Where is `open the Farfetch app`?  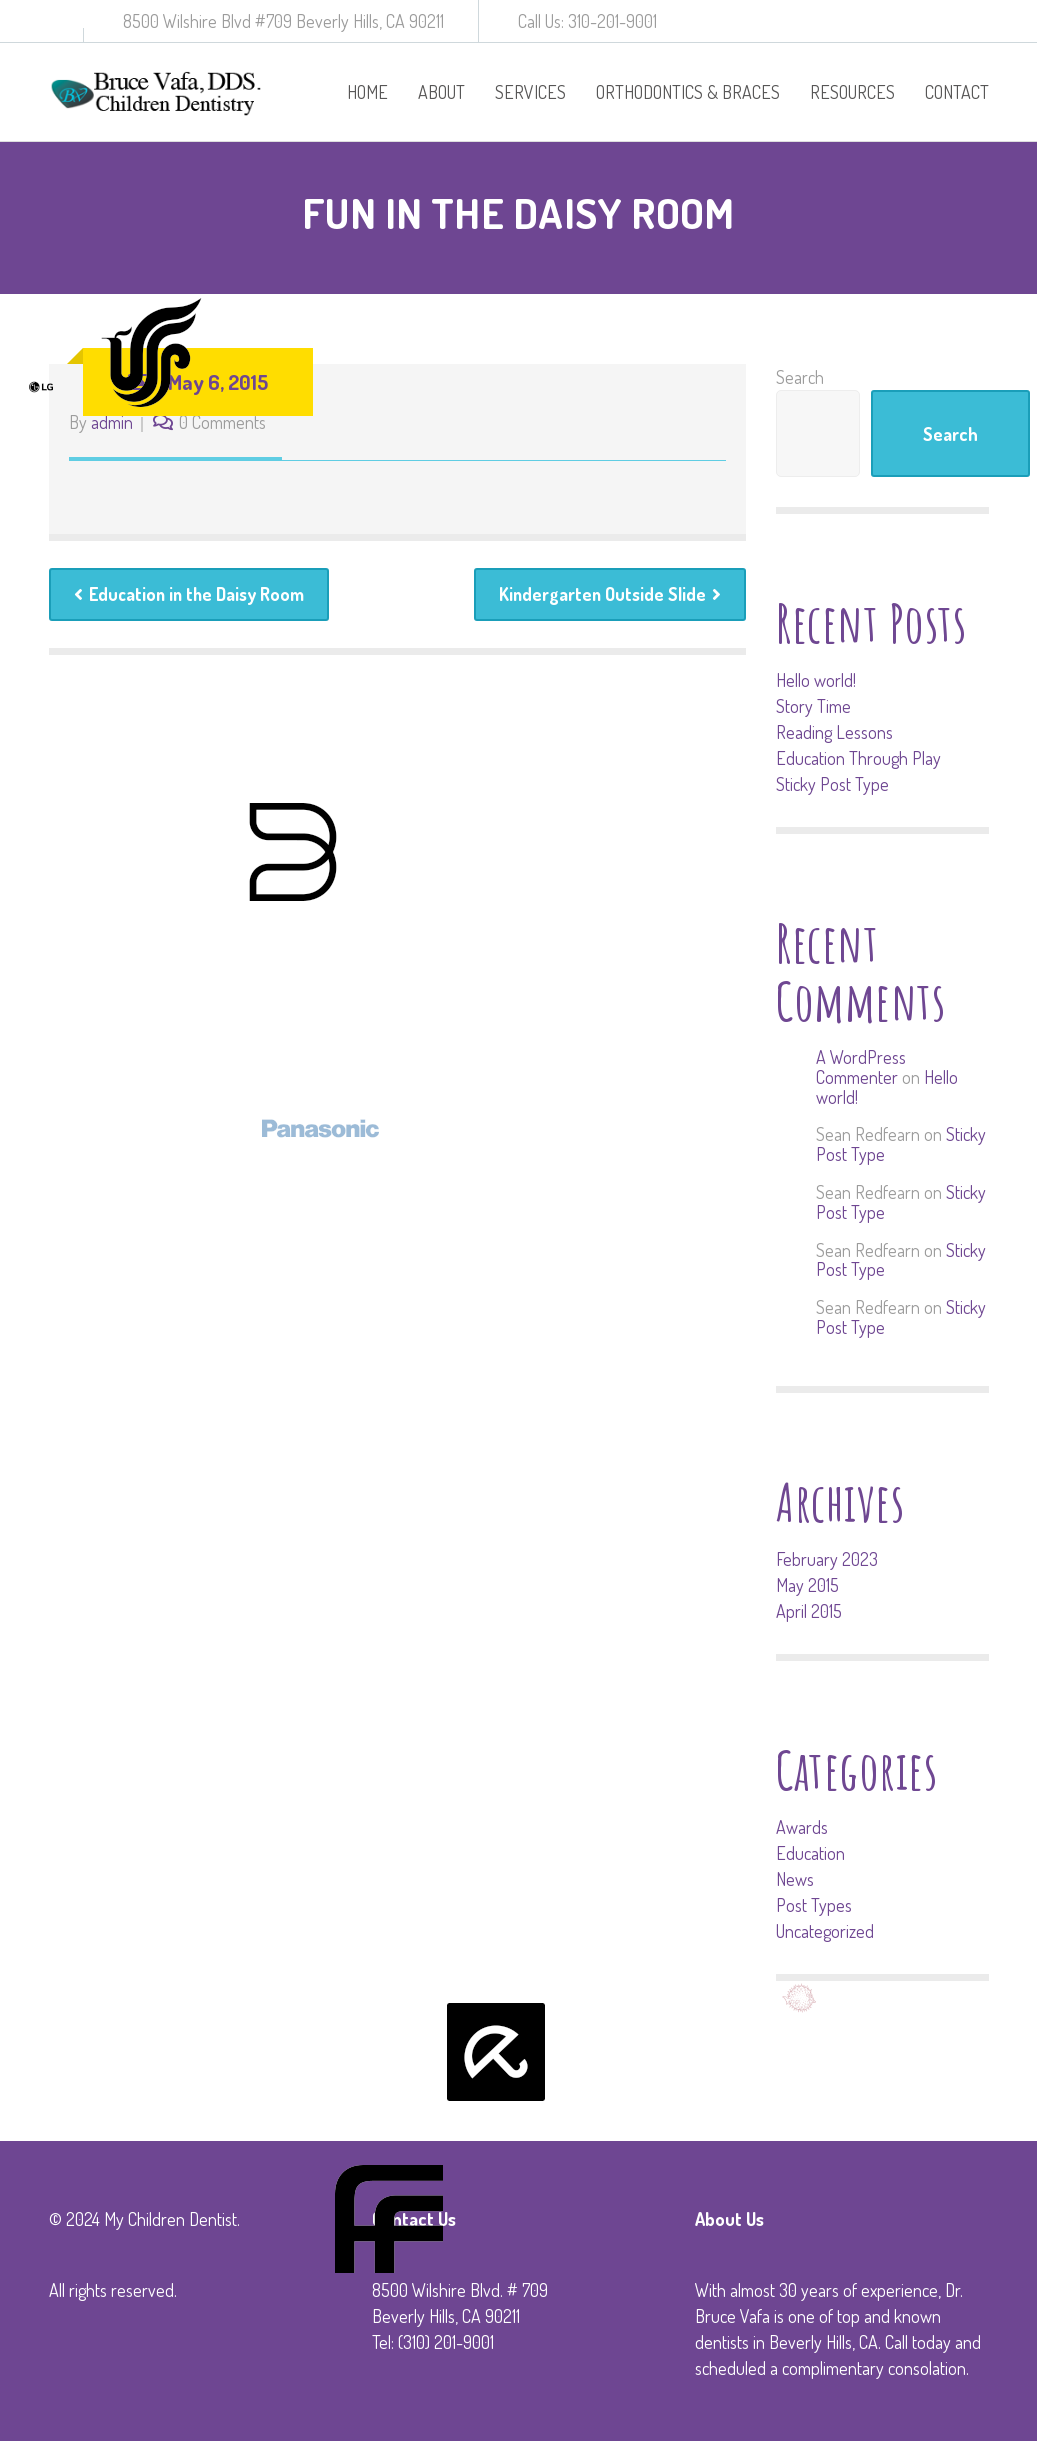 open the Farfetch app is located at coordinates (389, 2219).